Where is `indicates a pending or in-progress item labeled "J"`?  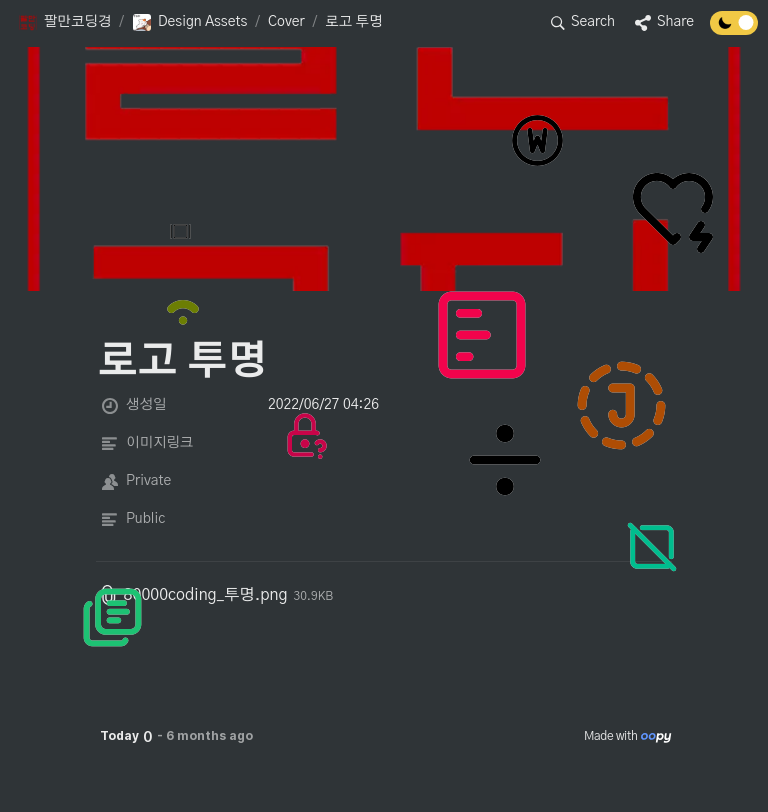 indicates a pending or in-progress item labeled "J" is located at coordinates (621, 405).